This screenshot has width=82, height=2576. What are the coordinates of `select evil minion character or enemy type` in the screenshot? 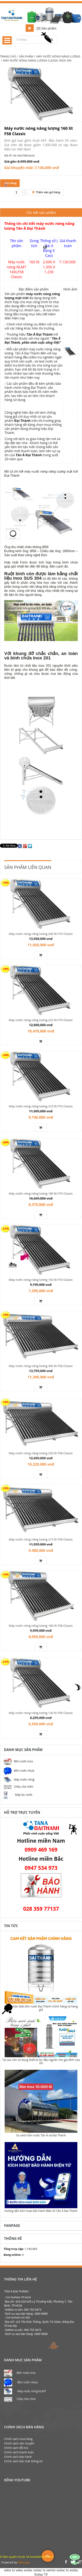 It's located at (73, 1829).